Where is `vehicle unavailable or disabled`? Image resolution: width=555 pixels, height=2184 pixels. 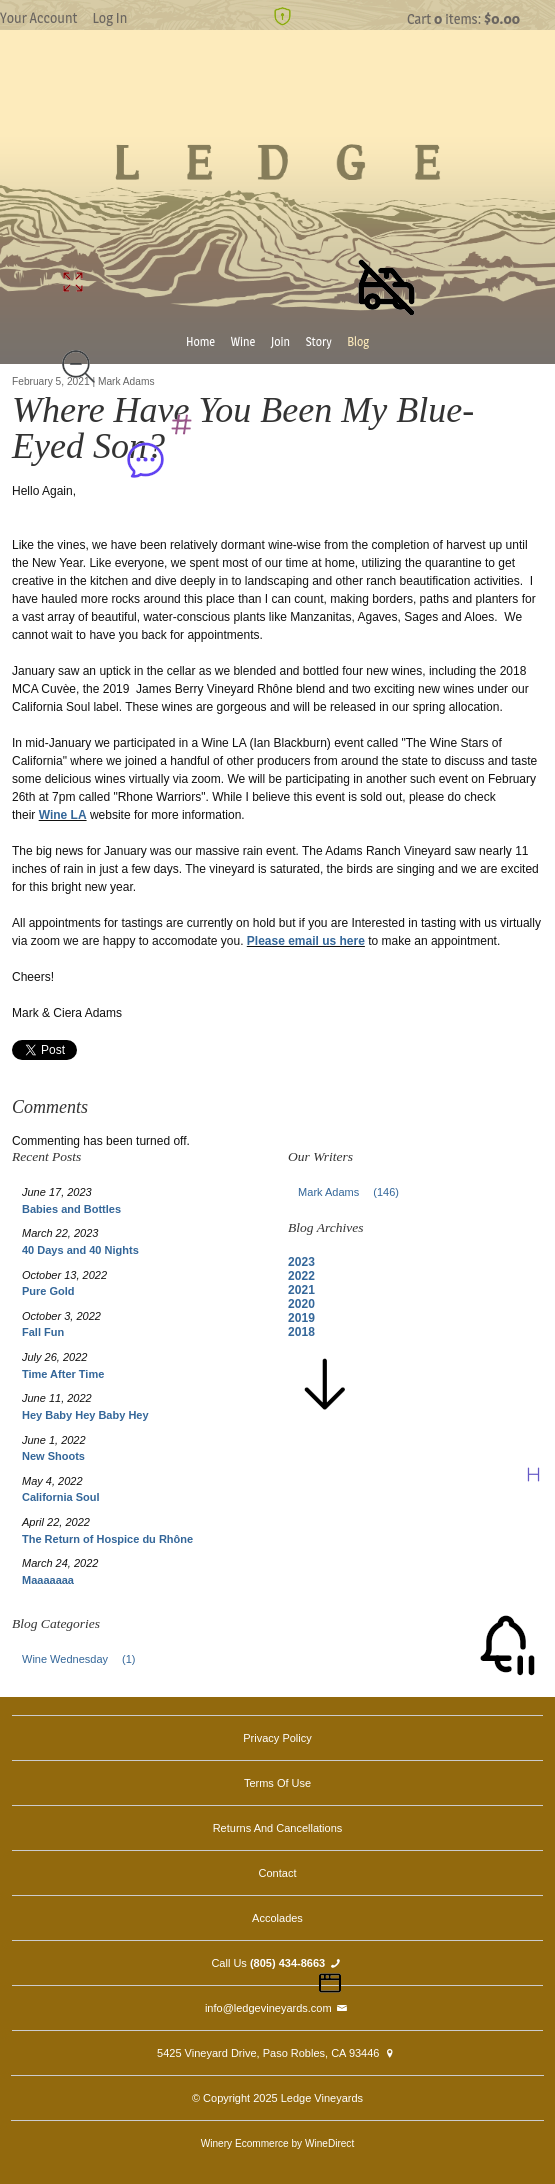 vehicle unavailable or disabled is located at coordinates (386, 287).